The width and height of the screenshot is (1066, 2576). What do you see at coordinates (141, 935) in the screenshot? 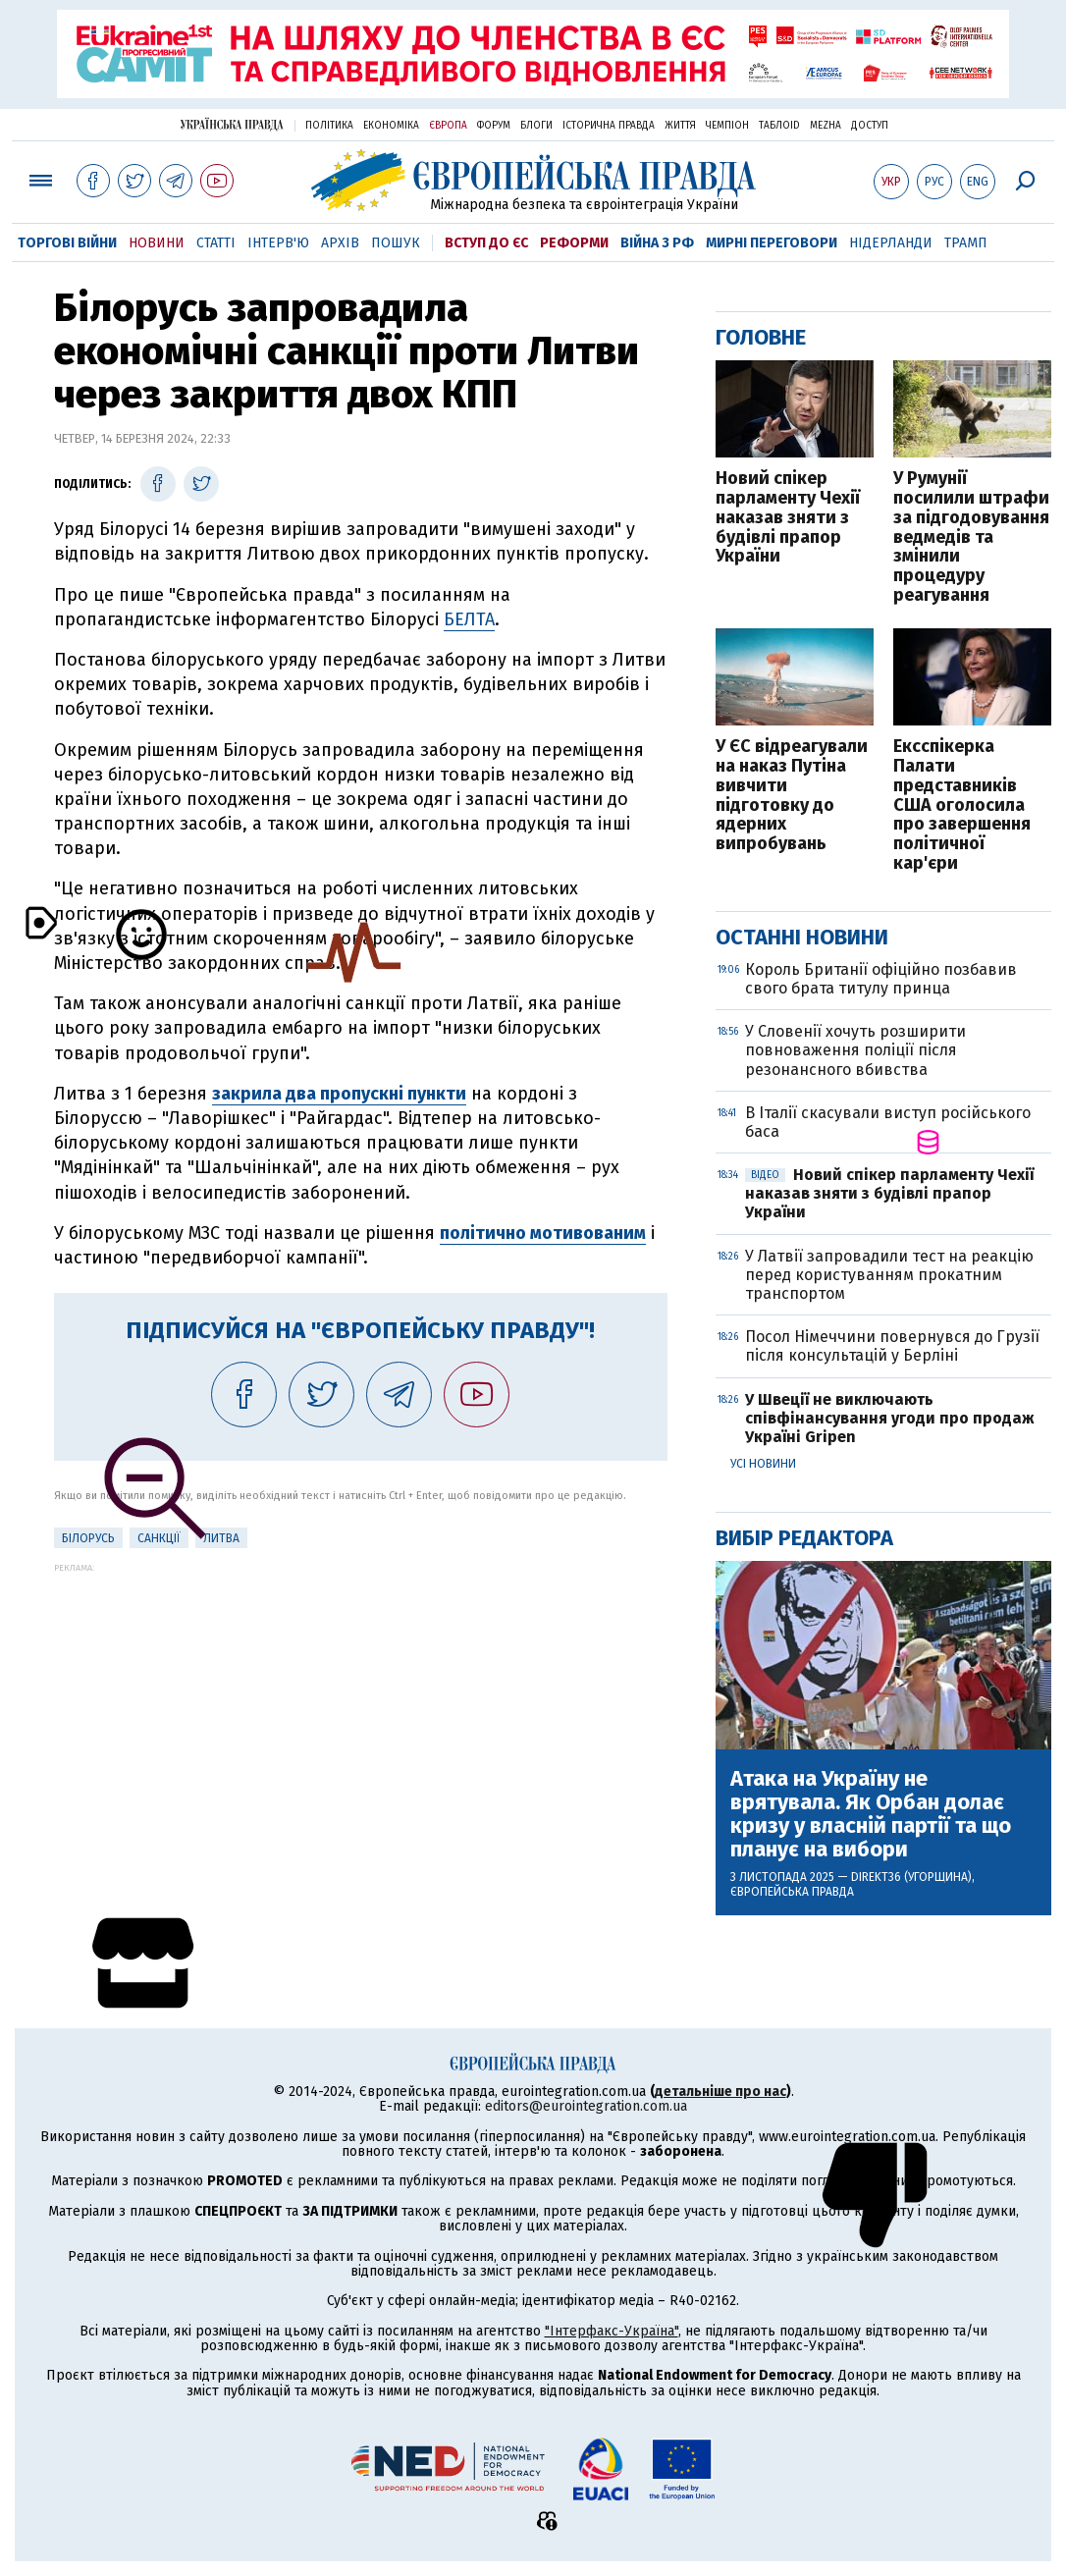
I see `add a reaction or emoji` at bounding box center [141, 935].